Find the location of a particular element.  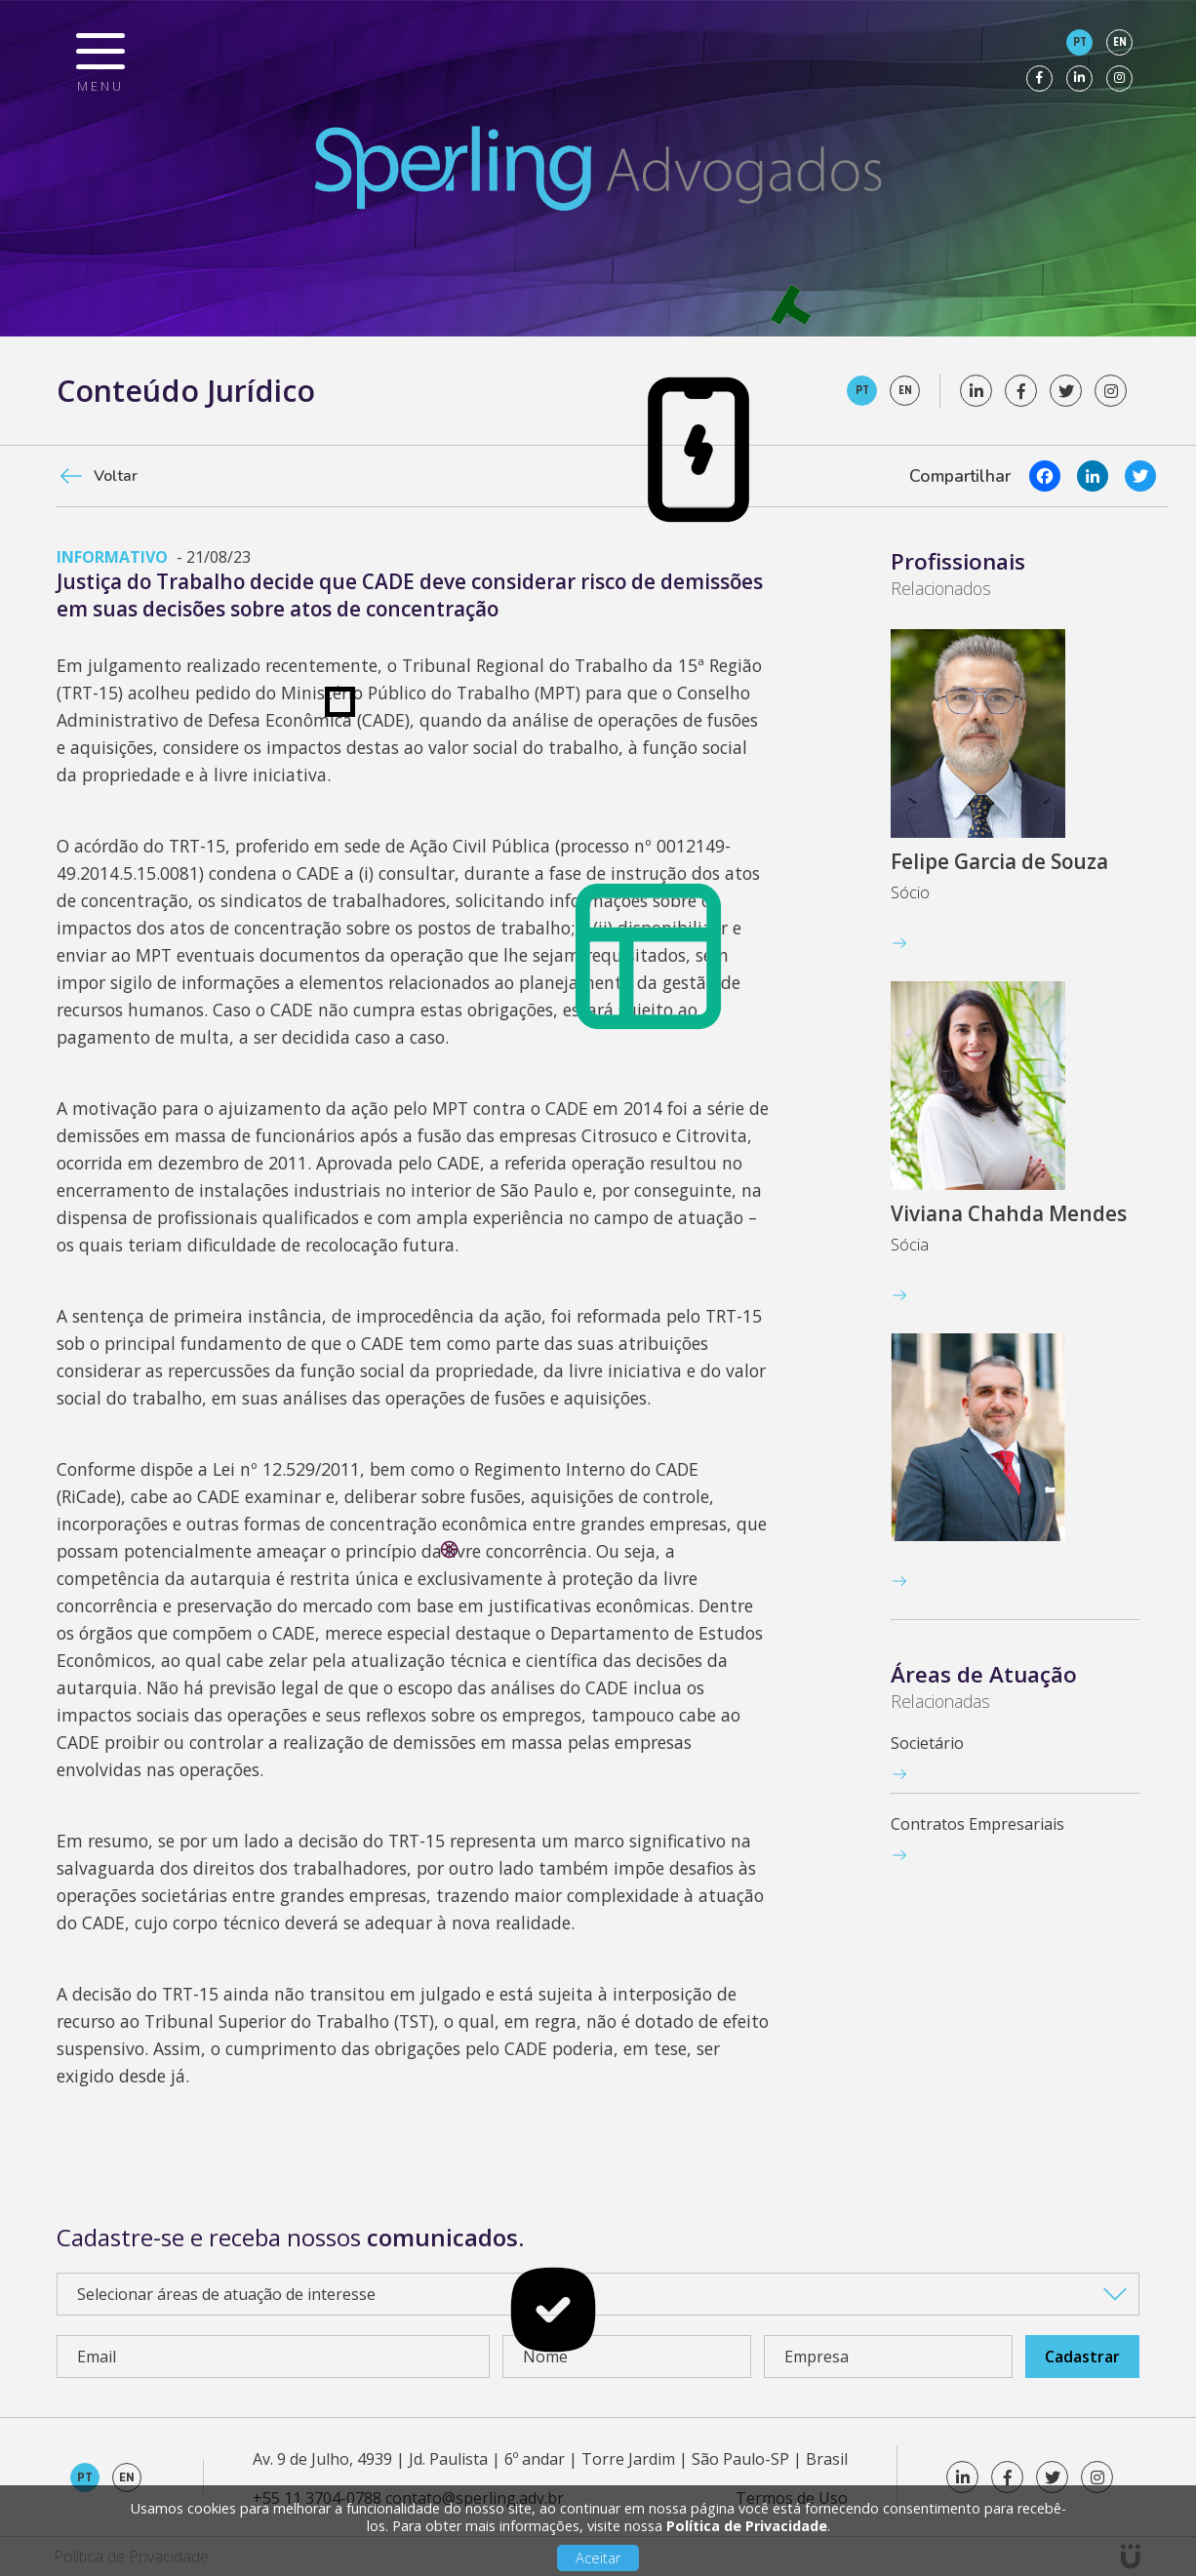

access vehicle or tire settings is located at coordinates (449, 1549).